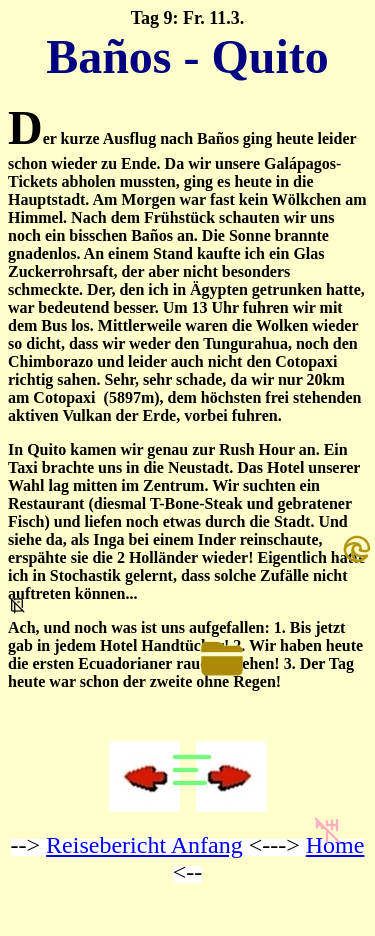  Describe the element at coordinates (327, 830) in the screenshot. I see `indicates no signal or connection unavailable` at that location.